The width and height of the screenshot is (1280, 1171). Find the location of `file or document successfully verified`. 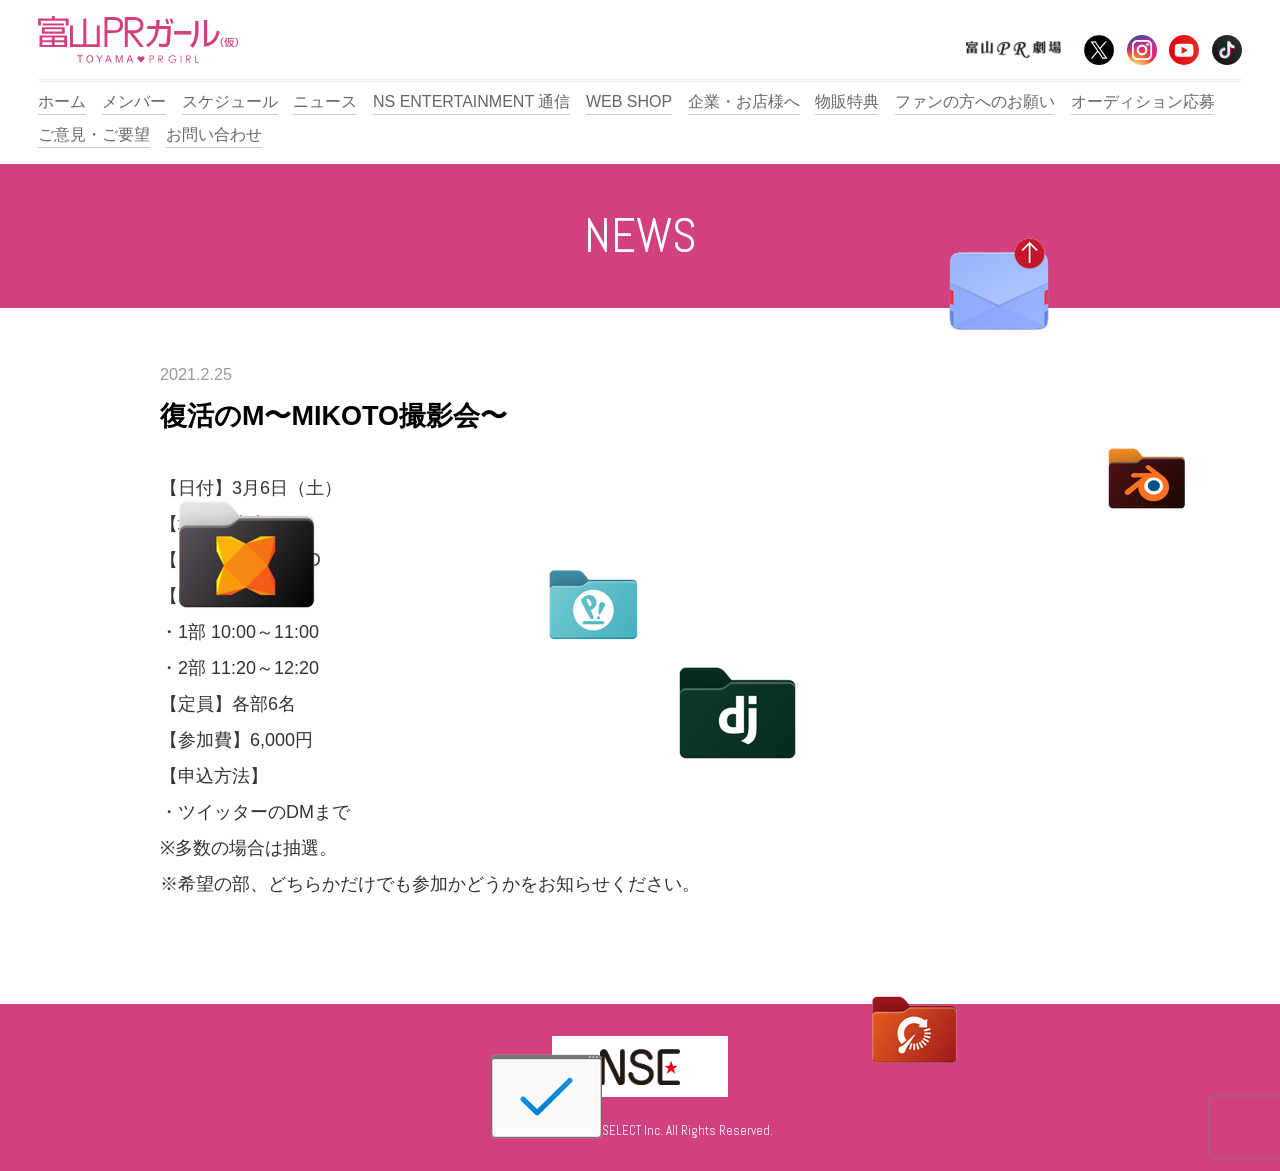

file or document successfully verified is located at coordinates (546, 1096).